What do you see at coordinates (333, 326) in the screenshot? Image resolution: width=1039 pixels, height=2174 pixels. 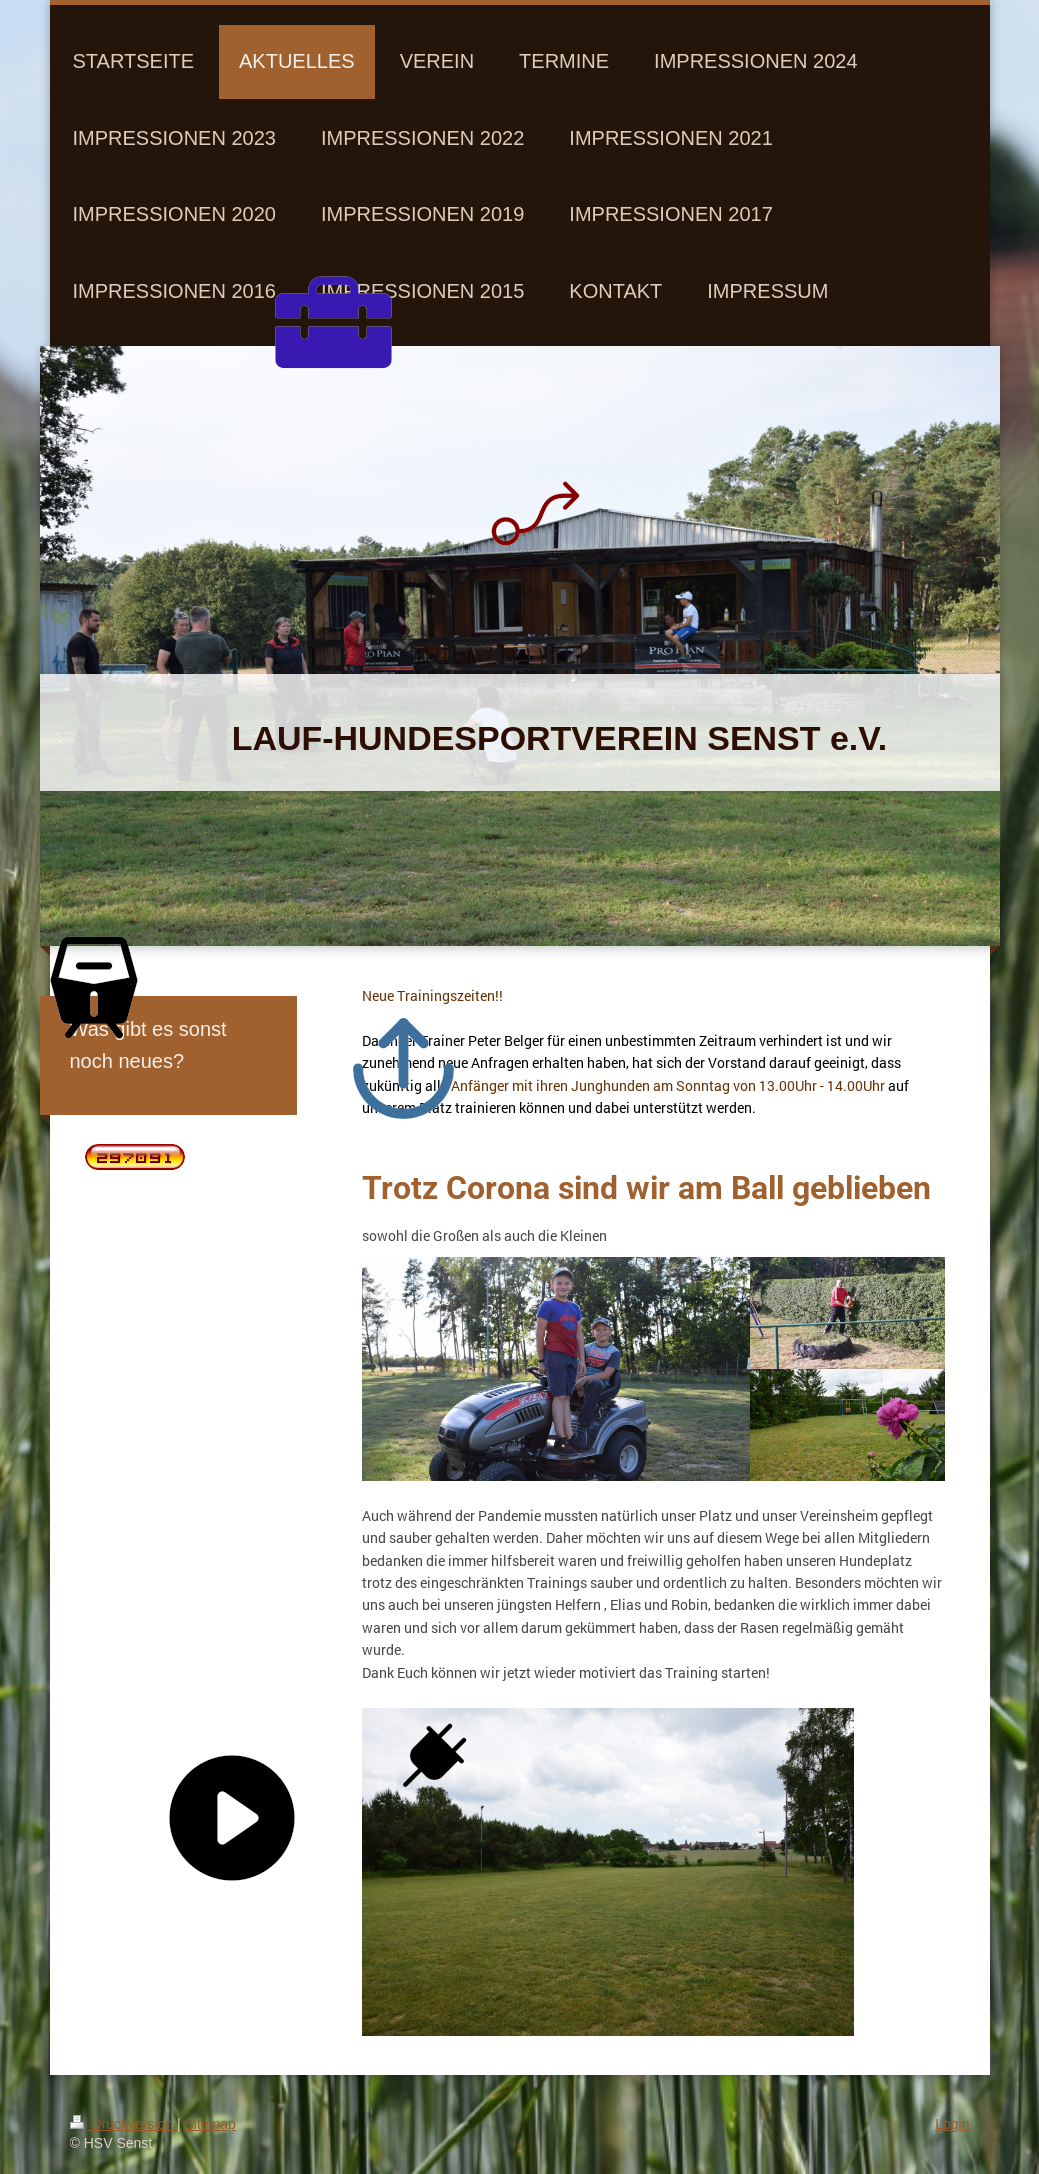 I see `access tools and settings` at bounding box center [333, 326].